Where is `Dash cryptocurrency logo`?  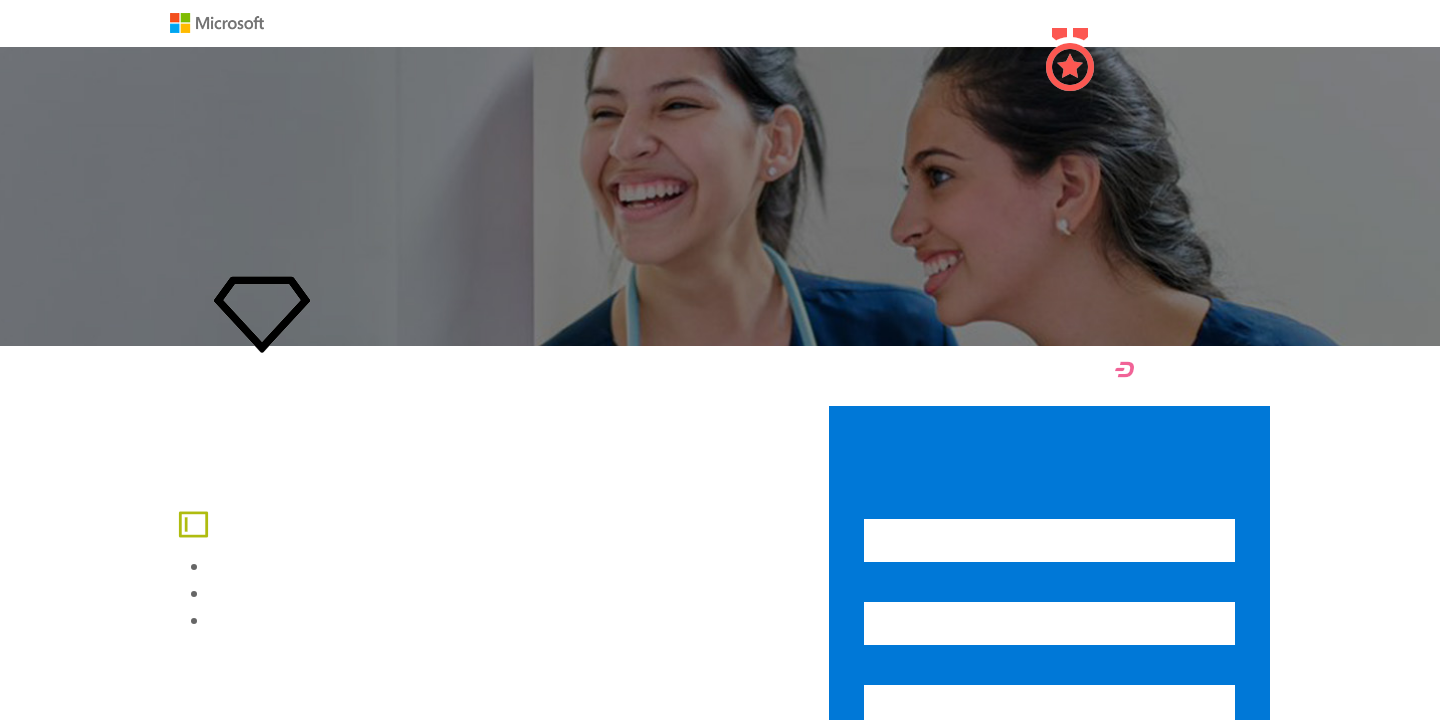 Dash cryptocurrency logo is located at coordinates (1124, 369).